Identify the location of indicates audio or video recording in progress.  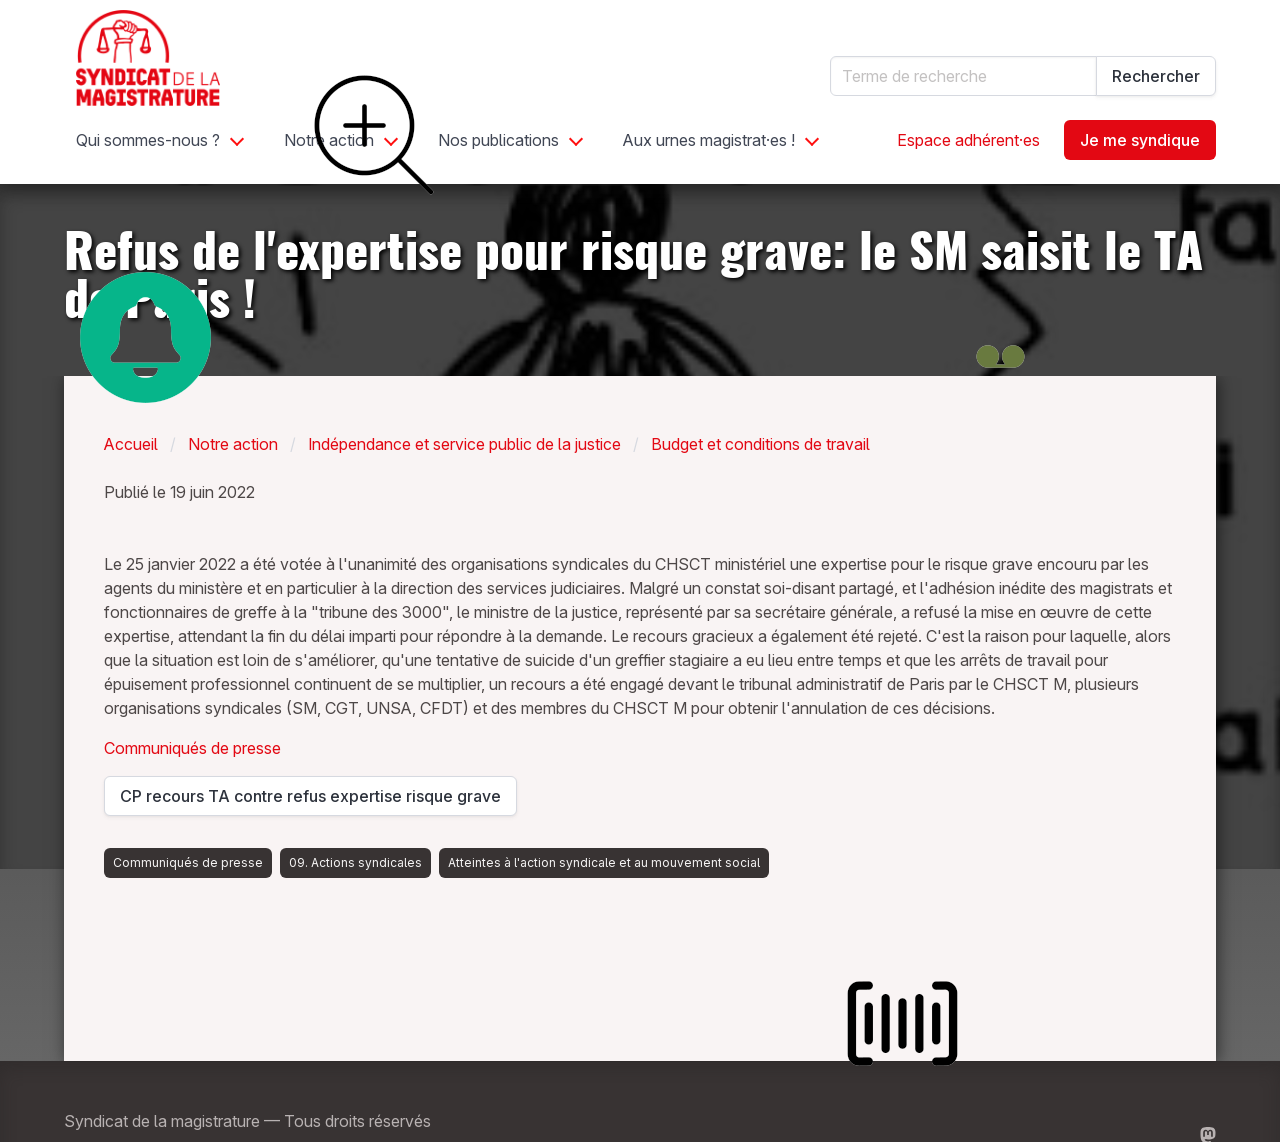
(1000, 356).